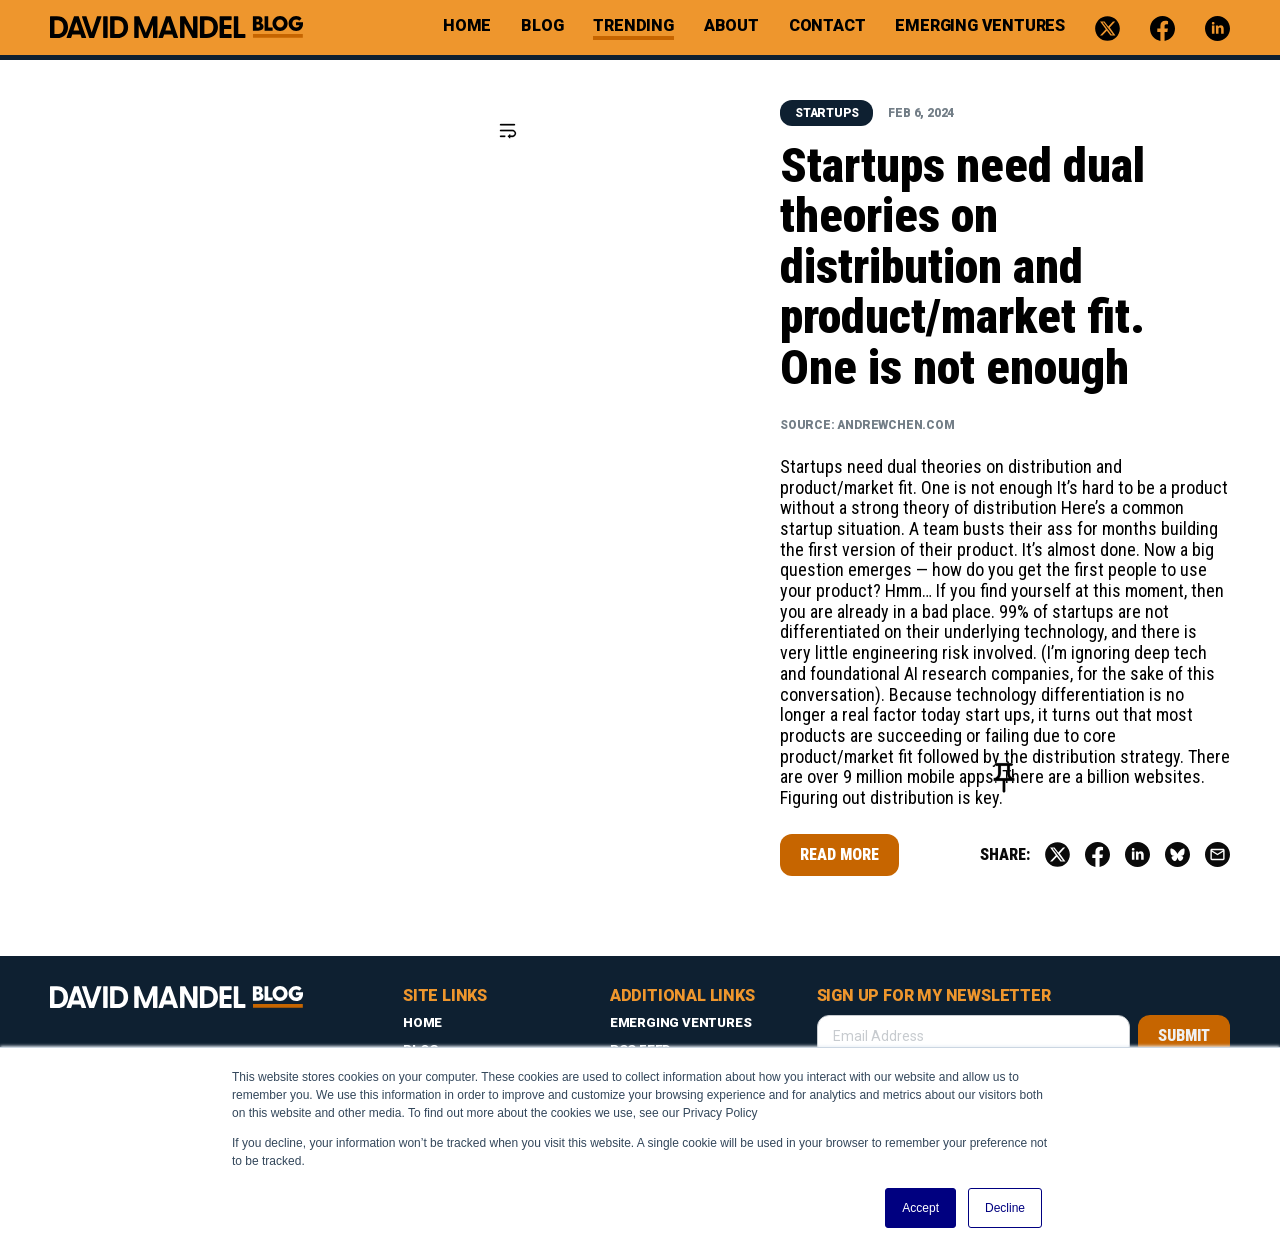 This screenshot has width=1280, height=1254. Describe the element at coordinates (1004, 778) in the screenshot. I see `pin an item to keep it visible` at that location.